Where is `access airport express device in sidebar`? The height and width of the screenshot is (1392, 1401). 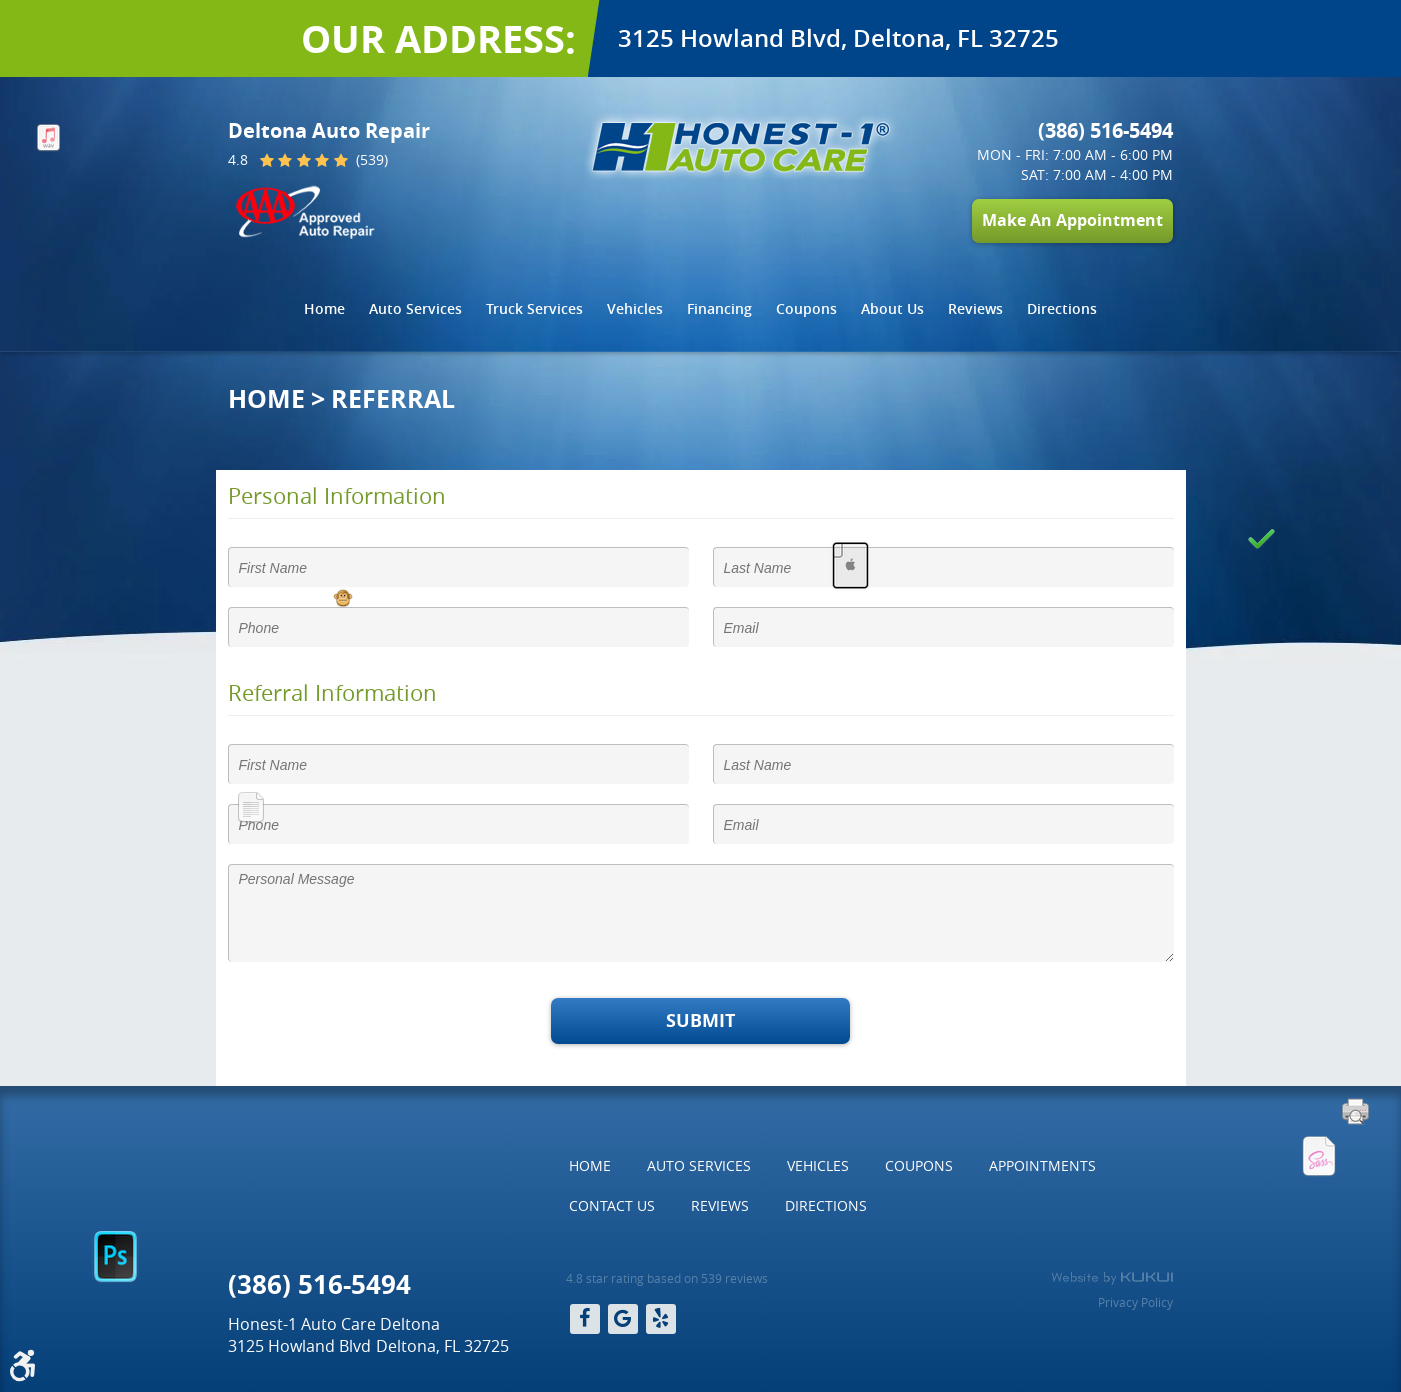 access airport express device in sidebar is located at coordinates (850, 565).